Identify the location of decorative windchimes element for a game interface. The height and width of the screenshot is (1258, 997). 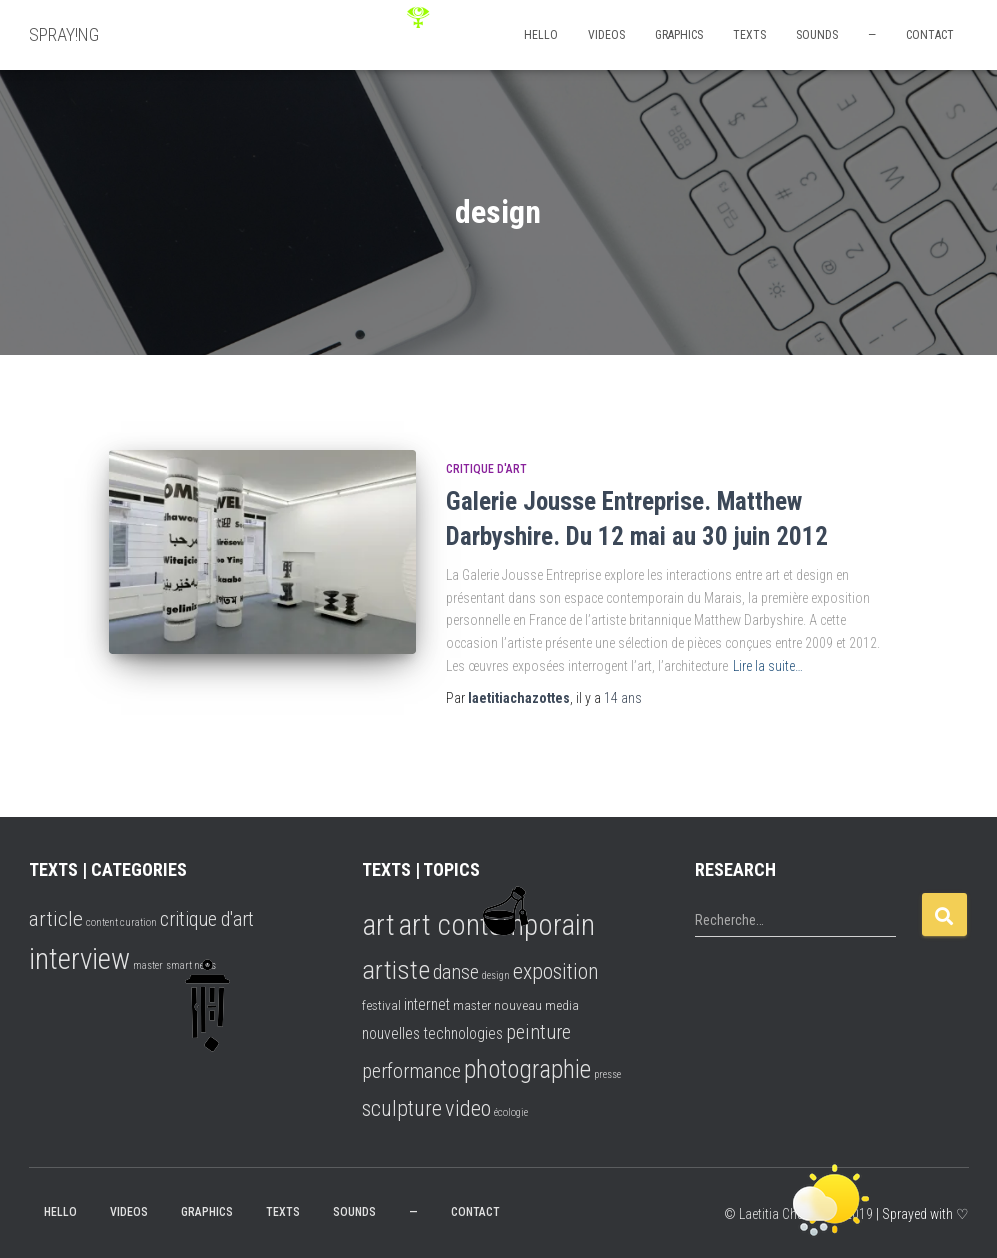
(207, 1005).